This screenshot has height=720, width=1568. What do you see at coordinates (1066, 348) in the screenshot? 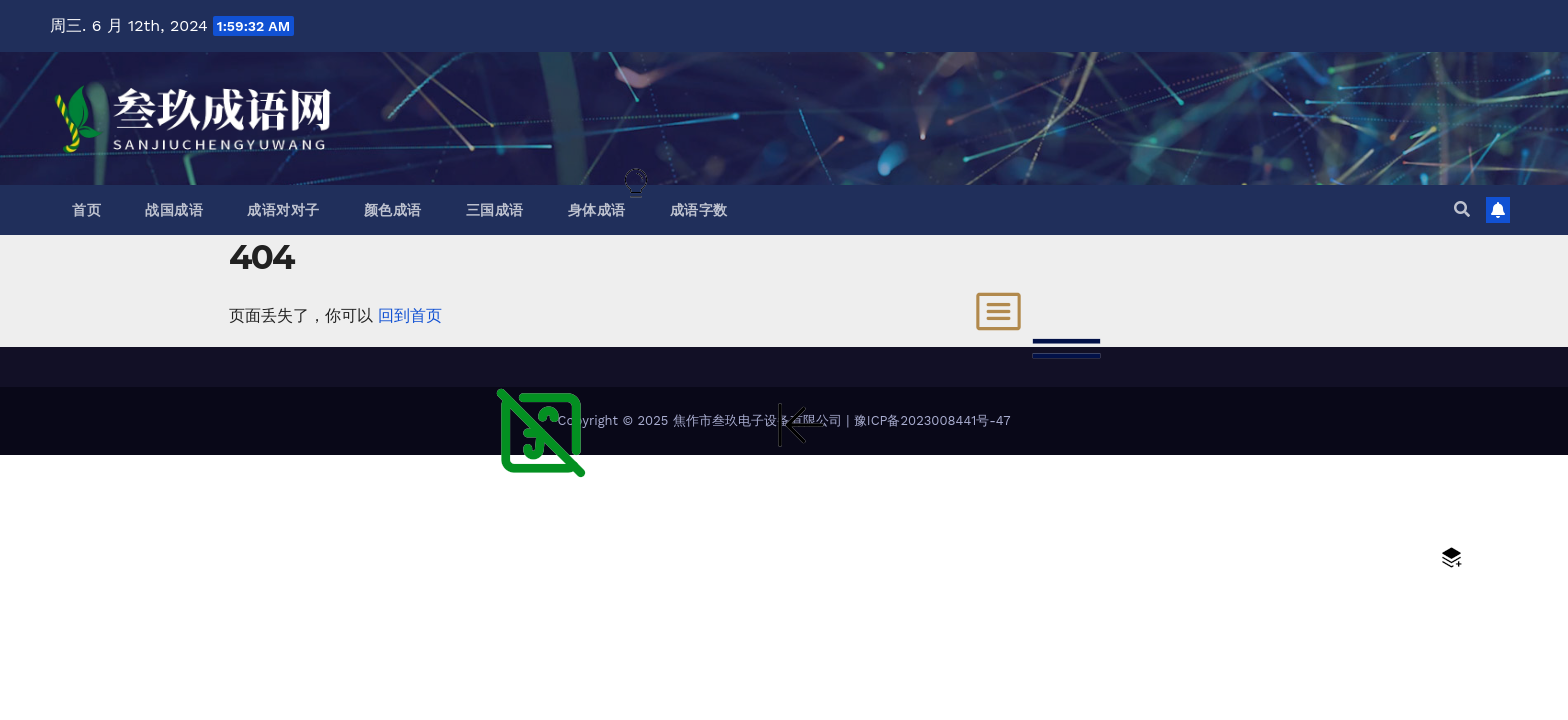
I see `drag to reorder or rearrange items` at bounding box center [1066, 348].